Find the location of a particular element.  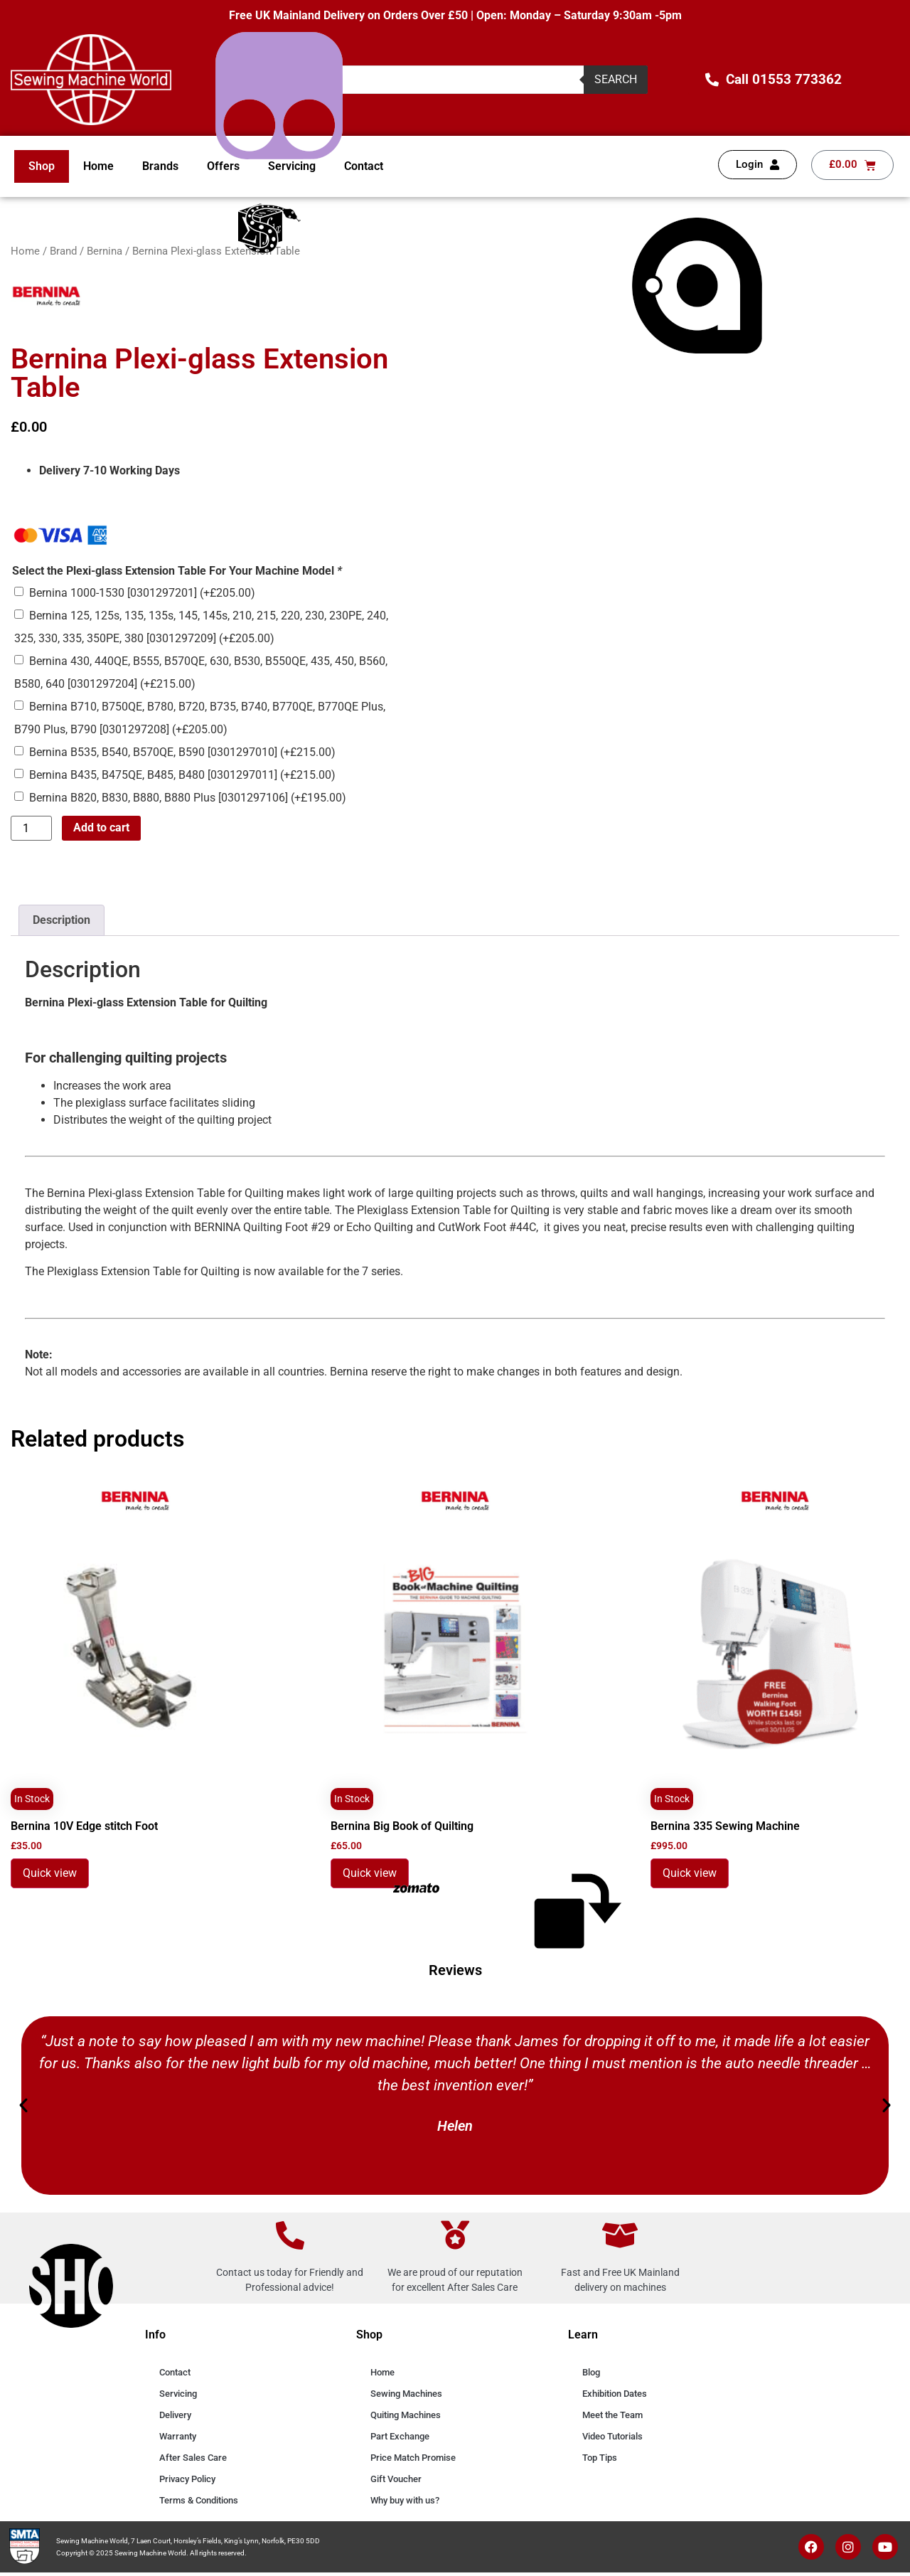

open Tampermonkey browser extension is located at coordinates (279, 95).